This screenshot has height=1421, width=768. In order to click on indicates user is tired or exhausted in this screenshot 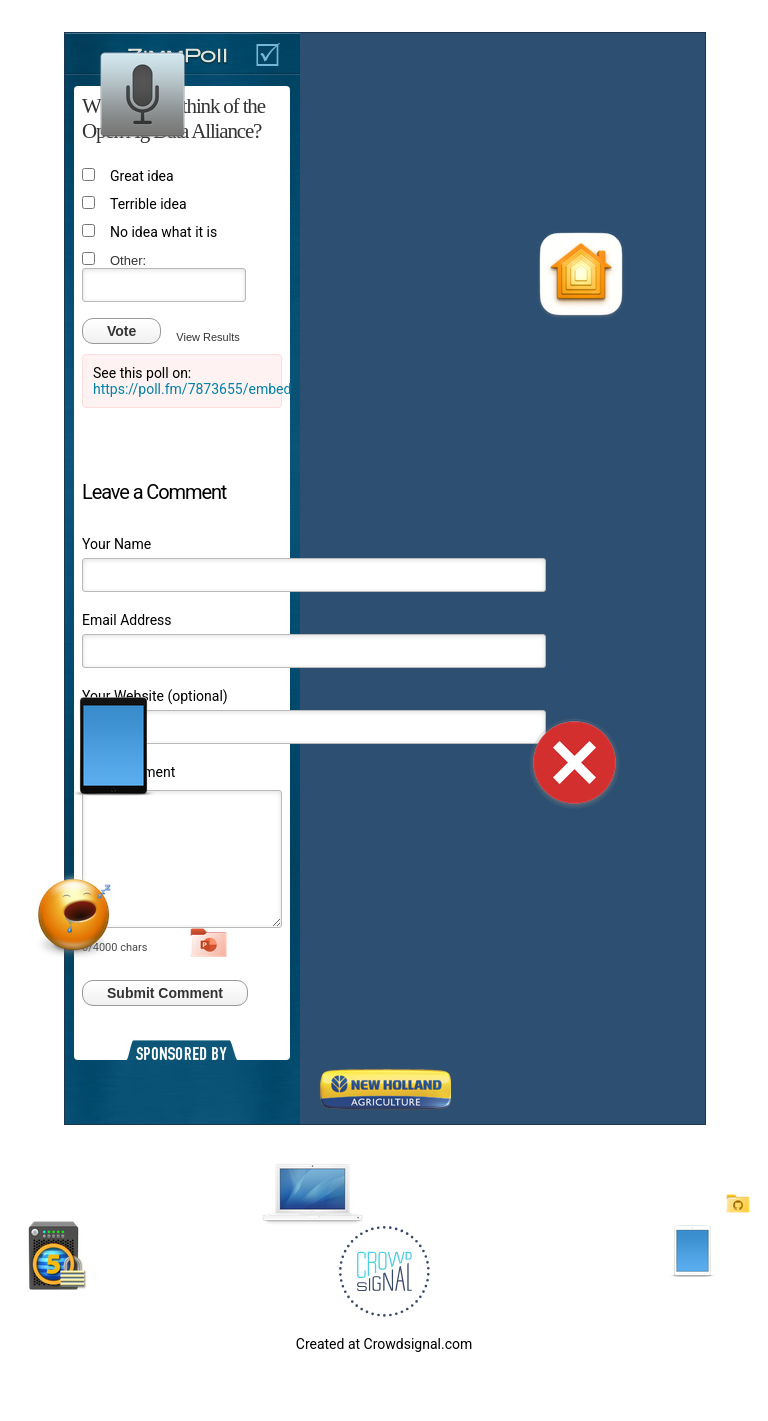, I will do `click(74, 918)`.